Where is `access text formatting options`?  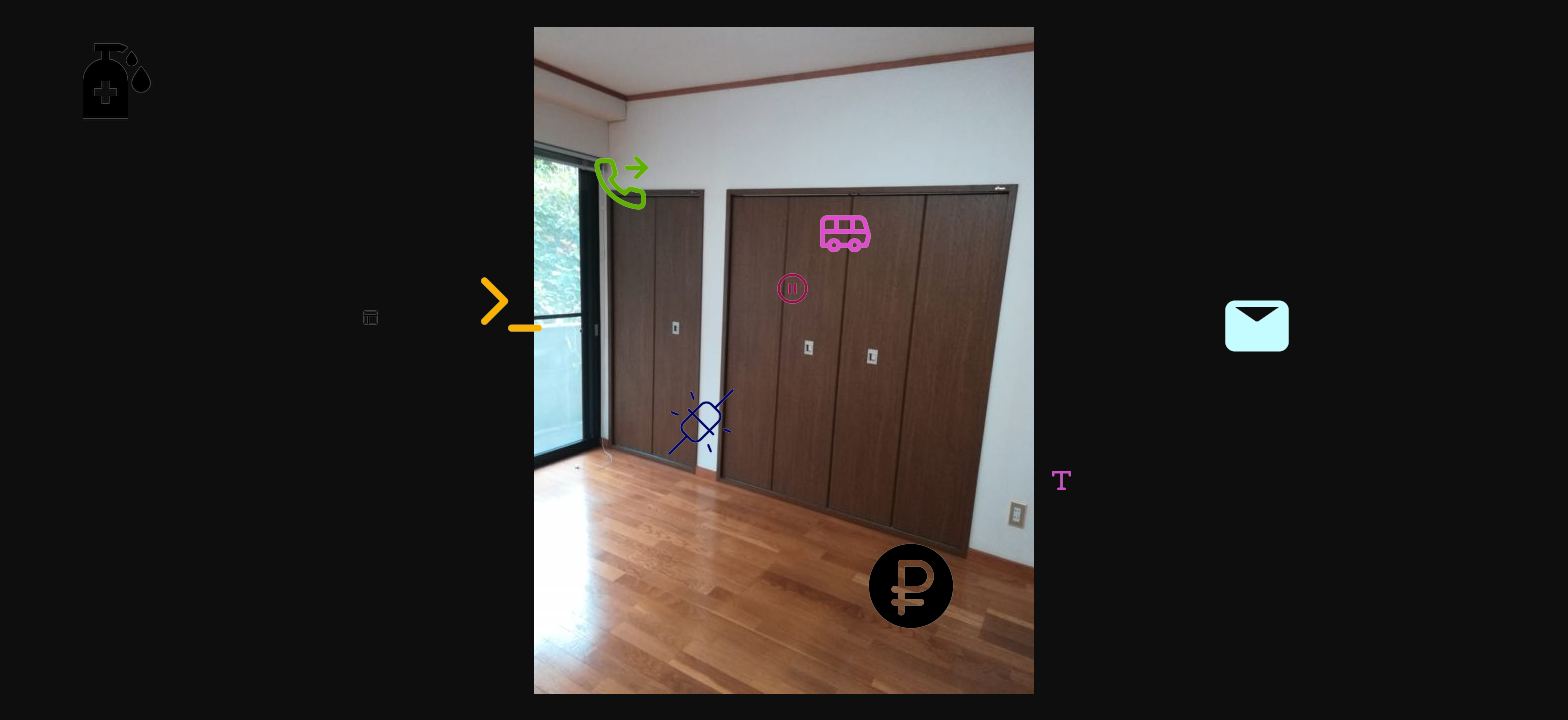
access text formatting options is located at coordinates (1061, 480).